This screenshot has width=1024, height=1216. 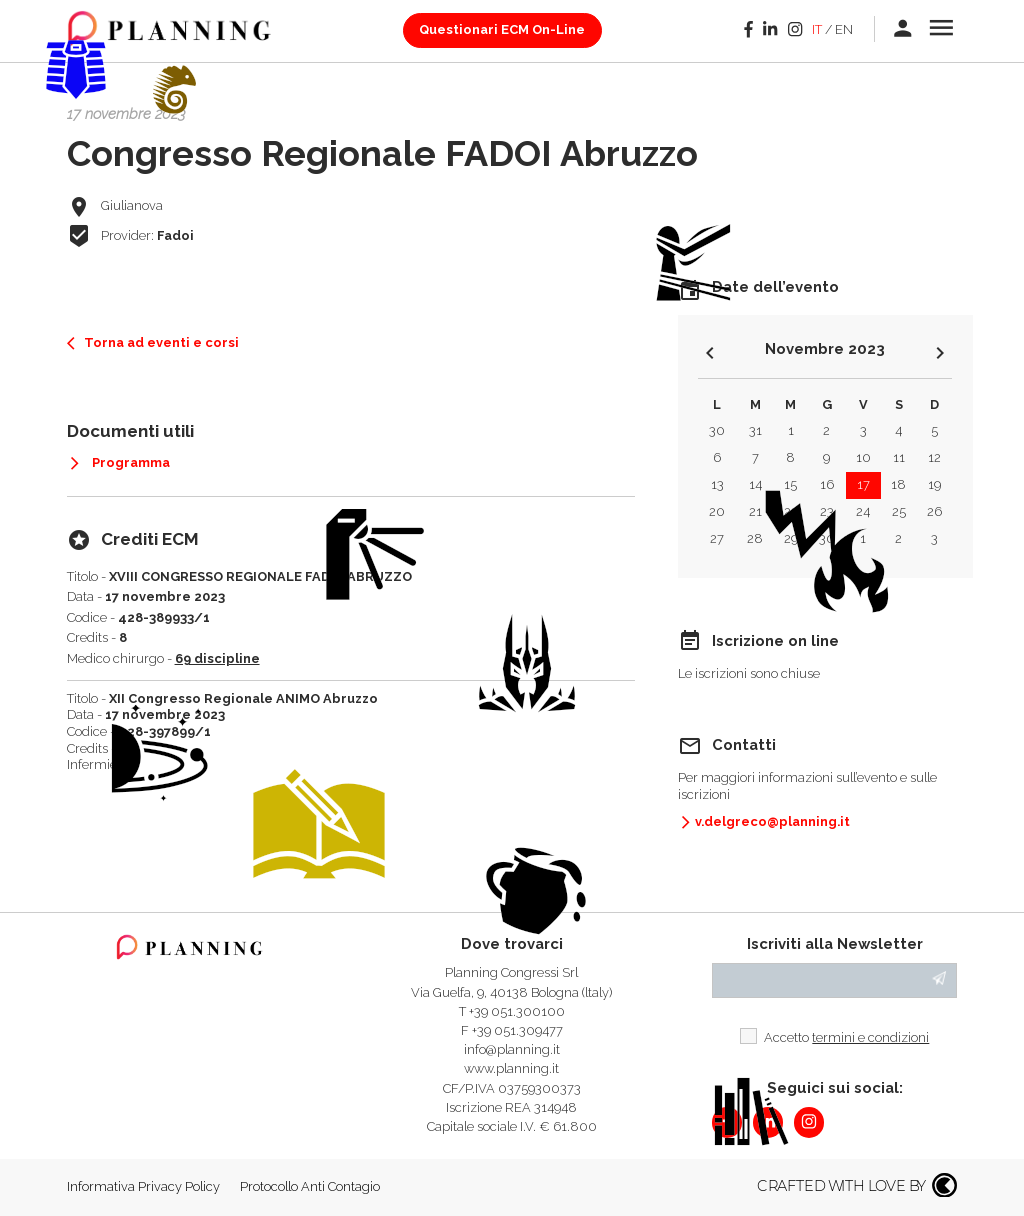 What do you see at coordinates (76, 70) in the screenshot?
I see `equip metal skirt armor piece` at bounding box center [76, 70].